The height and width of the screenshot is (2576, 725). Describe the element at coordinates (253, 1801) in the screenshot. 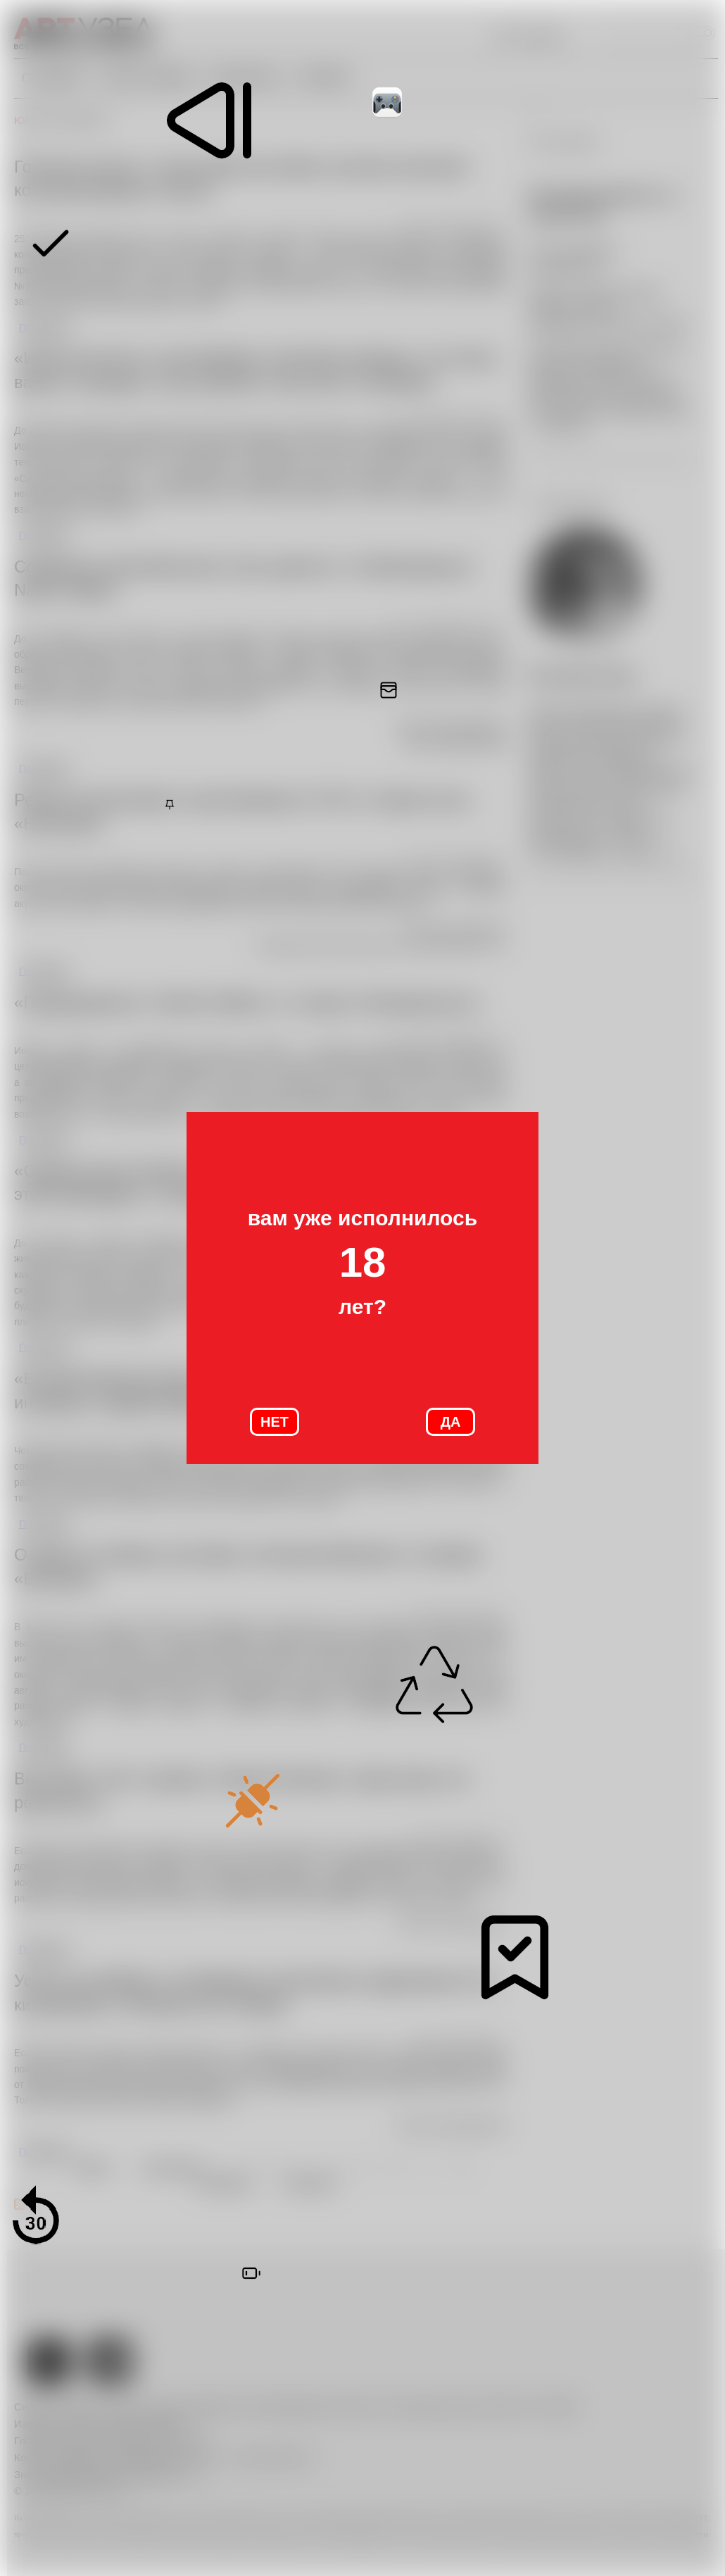

I see `indicates an active connection or paired devices` at that location.